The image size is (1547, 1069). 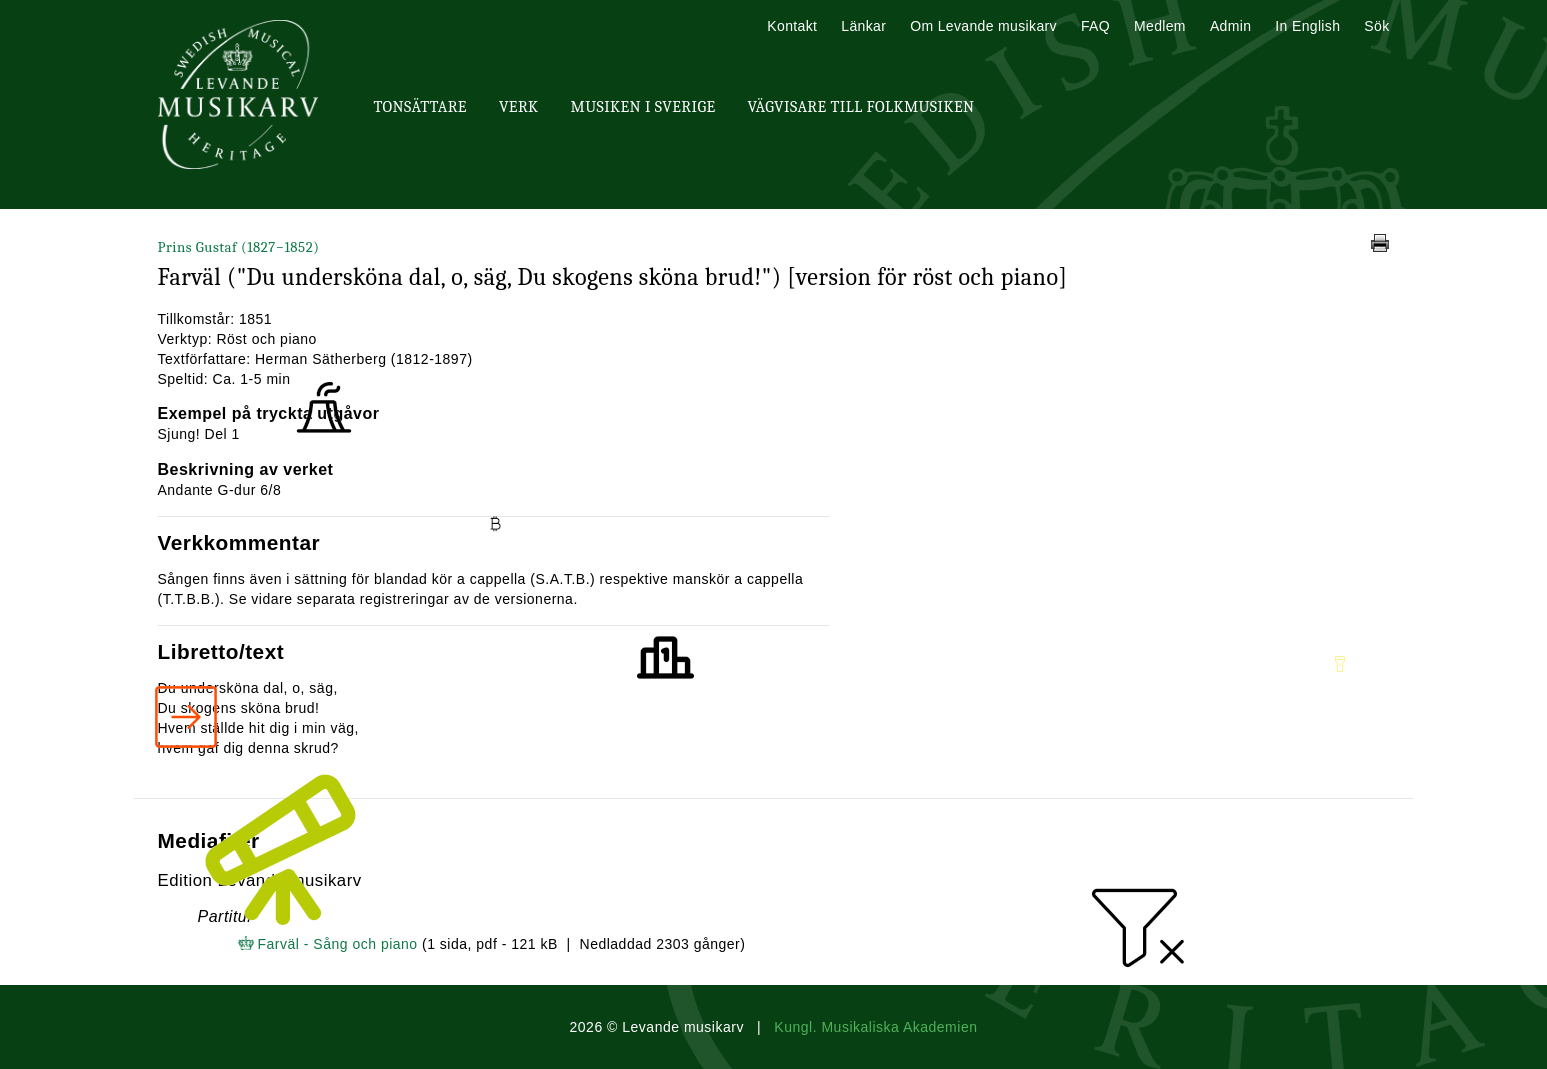 What do you see at coordinates (324, 411) in the screenshot?
I see `indicates nuclear power or energy facility` at bounding box center [324, 411].